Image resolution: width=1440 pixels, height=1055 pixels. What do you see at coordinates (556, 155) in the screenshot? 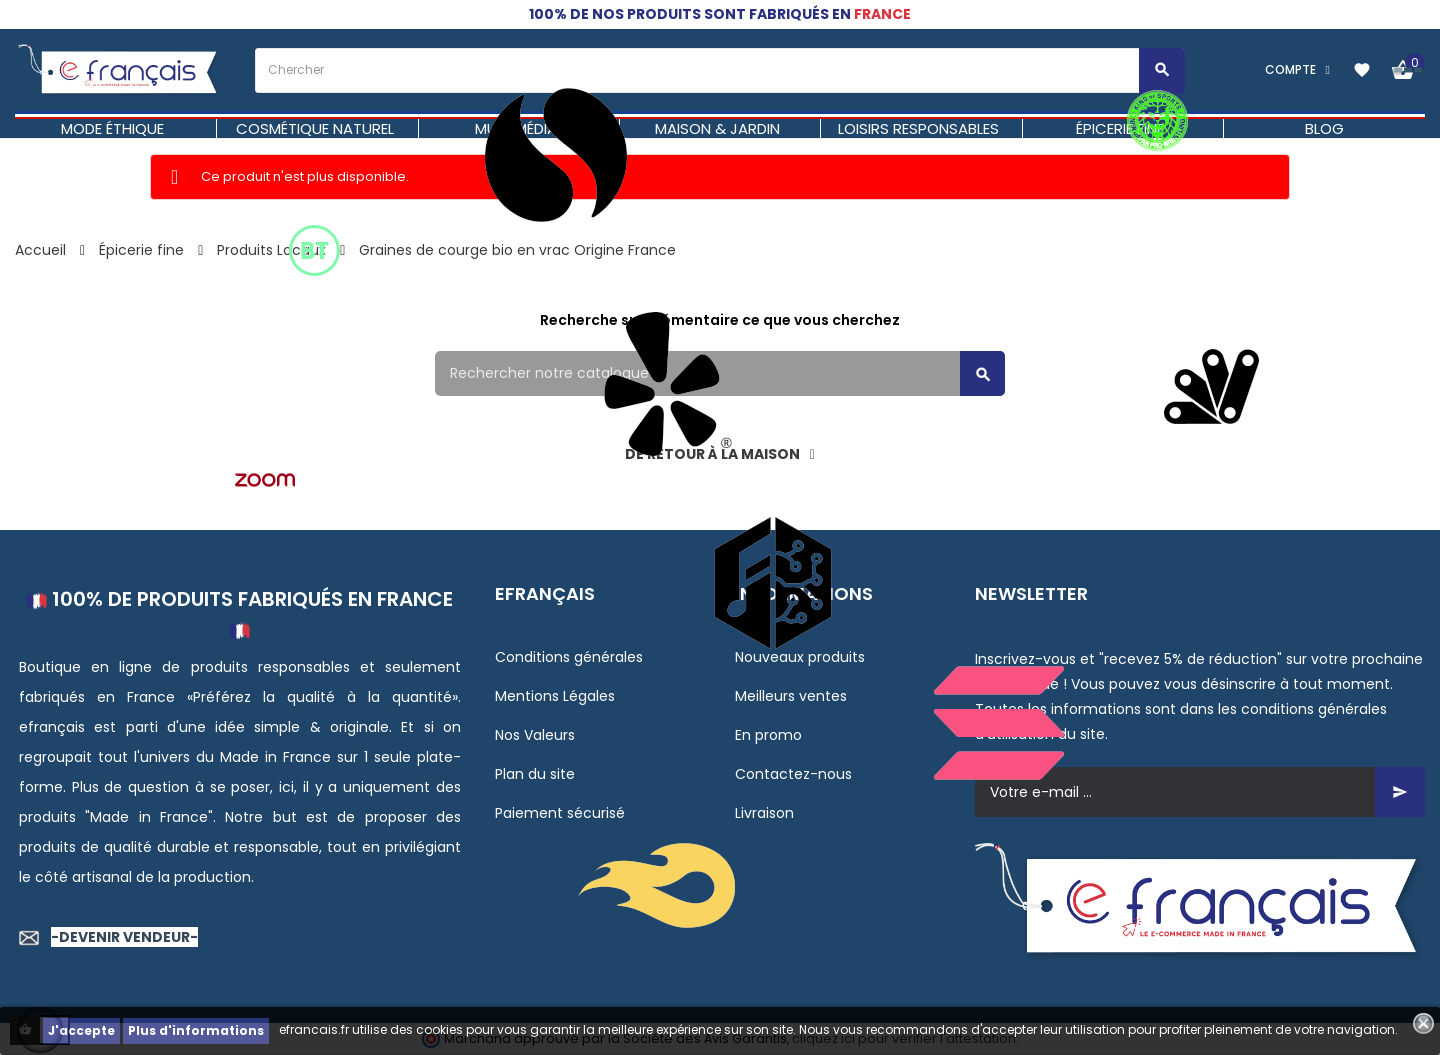
I see `open similarweb analytics platform` at bounding box center [556, 155].